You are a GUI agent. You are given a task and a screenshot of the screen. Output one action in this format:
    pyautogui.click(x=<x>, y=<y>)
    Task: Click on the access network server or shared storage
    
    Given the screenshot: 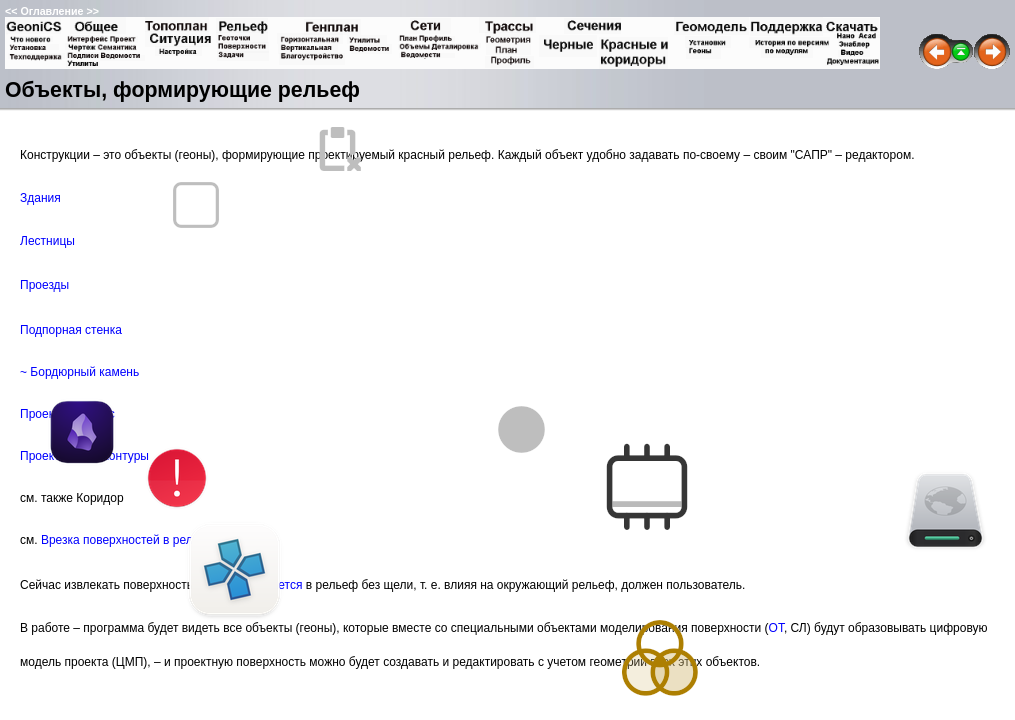 What is the action you would take?
    pyautogui.click(x=945, y=510)
    